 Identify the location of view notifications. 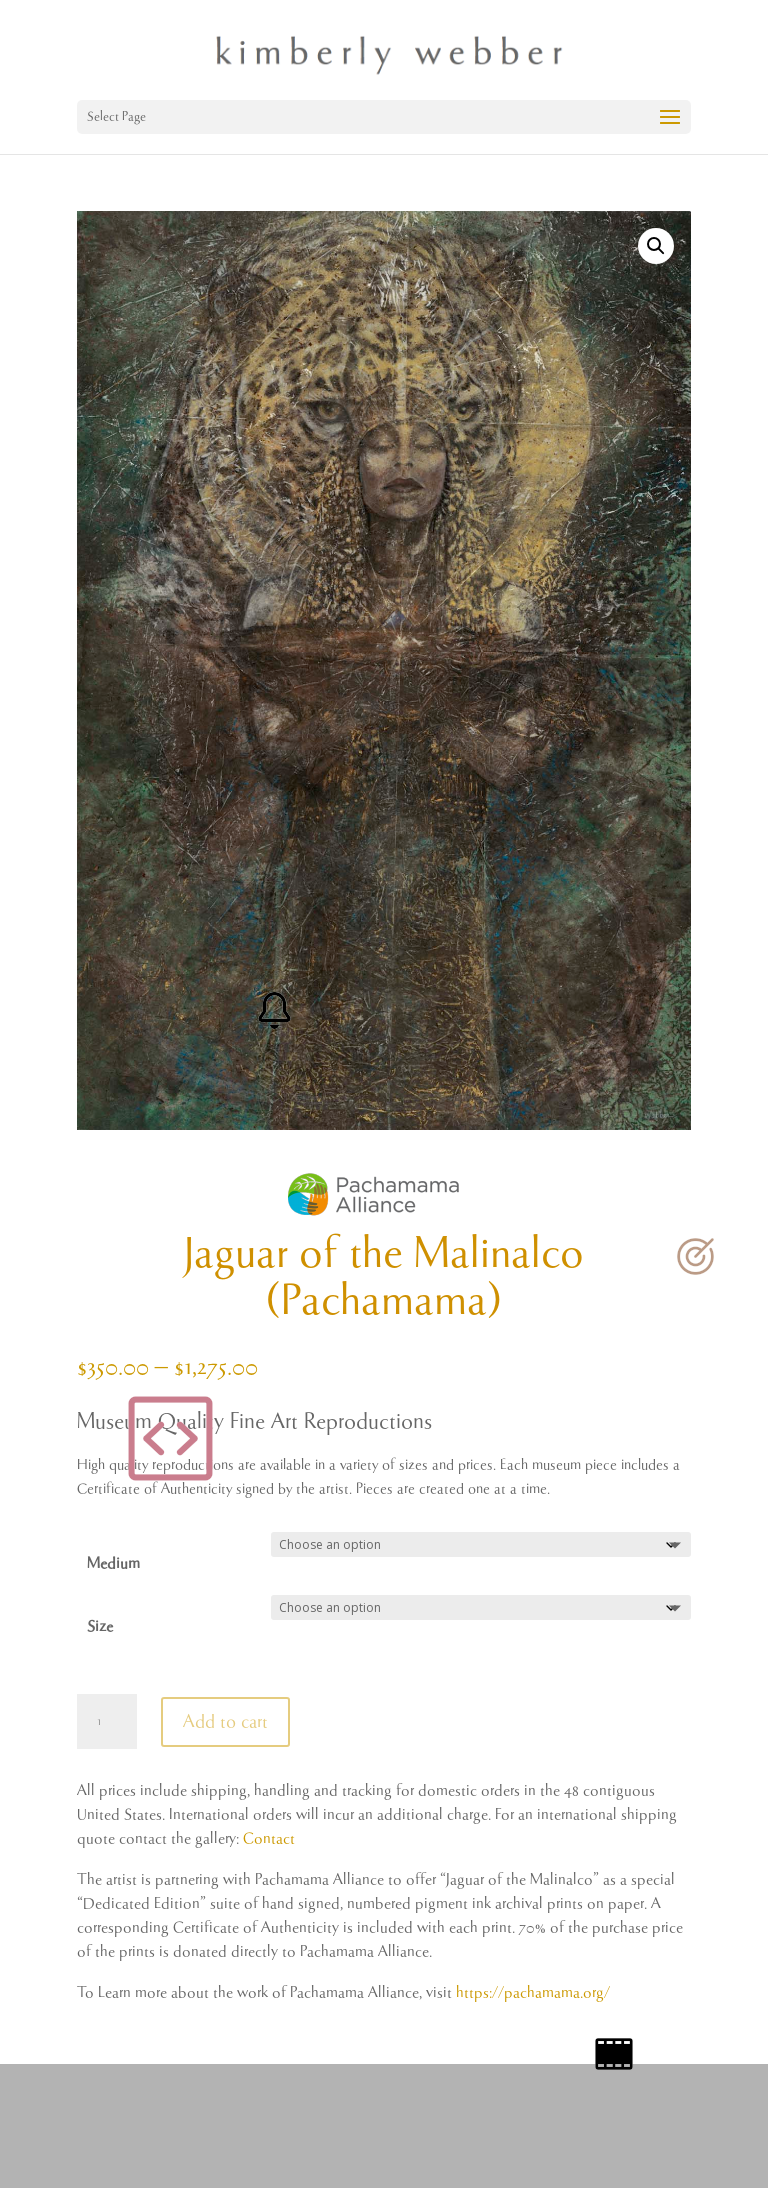
(274, 1010).